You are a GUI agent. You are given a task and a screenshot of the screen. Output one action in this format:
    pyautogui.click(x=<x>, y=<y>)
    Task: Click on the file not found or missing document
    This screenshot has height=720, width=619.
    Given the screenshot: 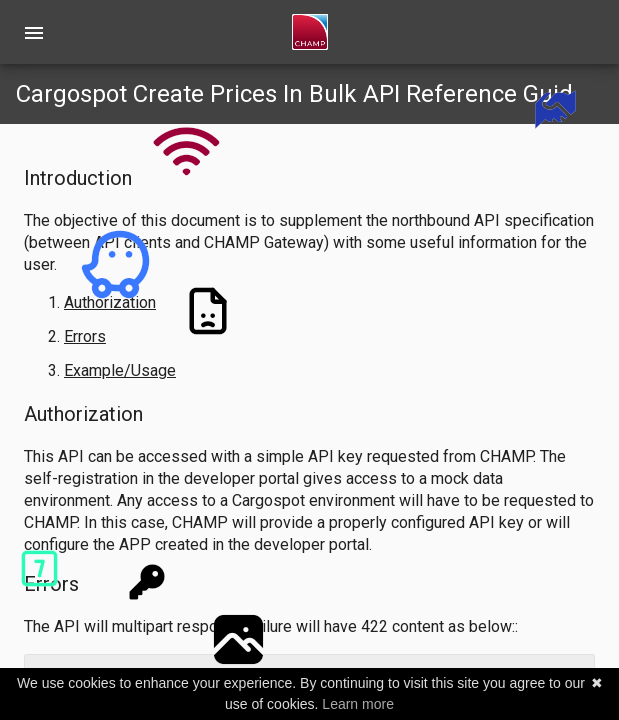 What is the action you would take?
    pyautogui.click(x=208, y=311)
    